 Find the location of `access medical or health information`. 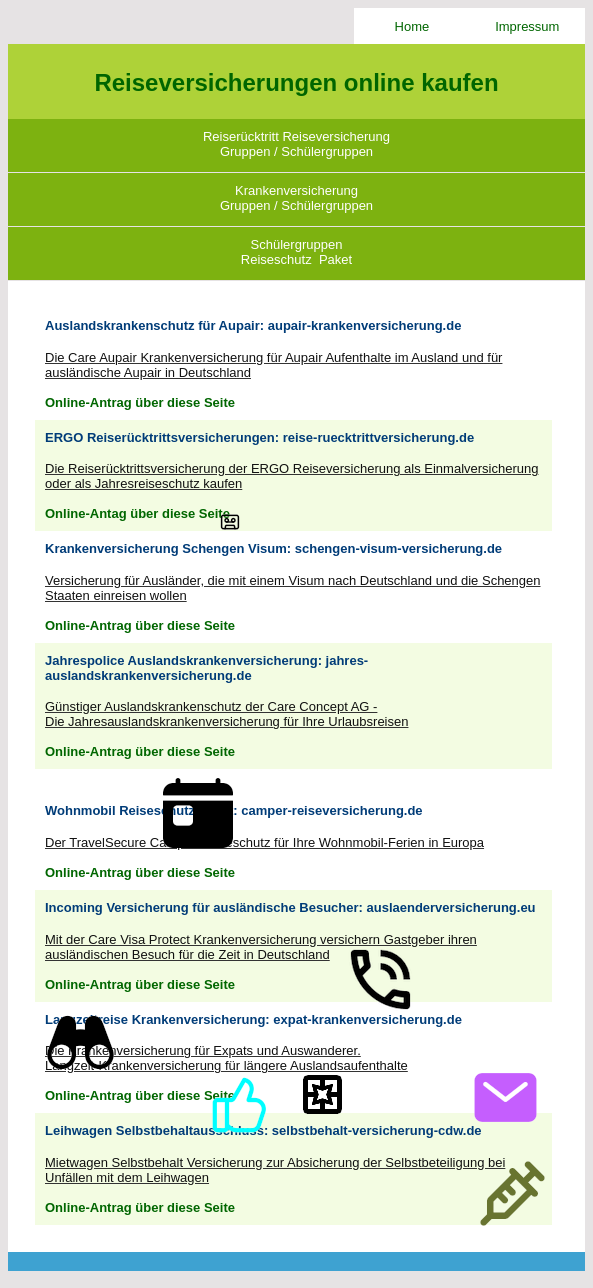

access medical or health information is located at coordinates (512, 1193).